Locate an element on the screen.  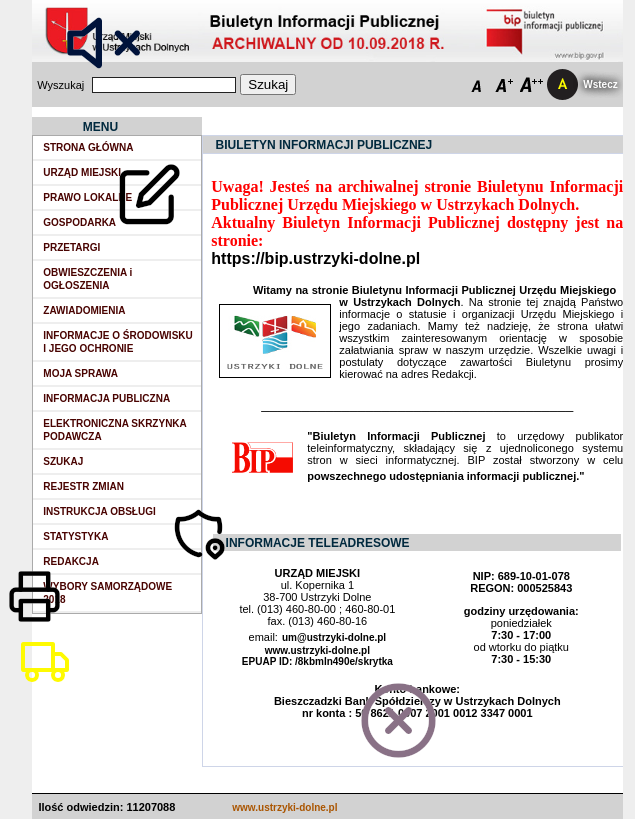
close or dismiss a dialog is located at coordinates (398, 720).